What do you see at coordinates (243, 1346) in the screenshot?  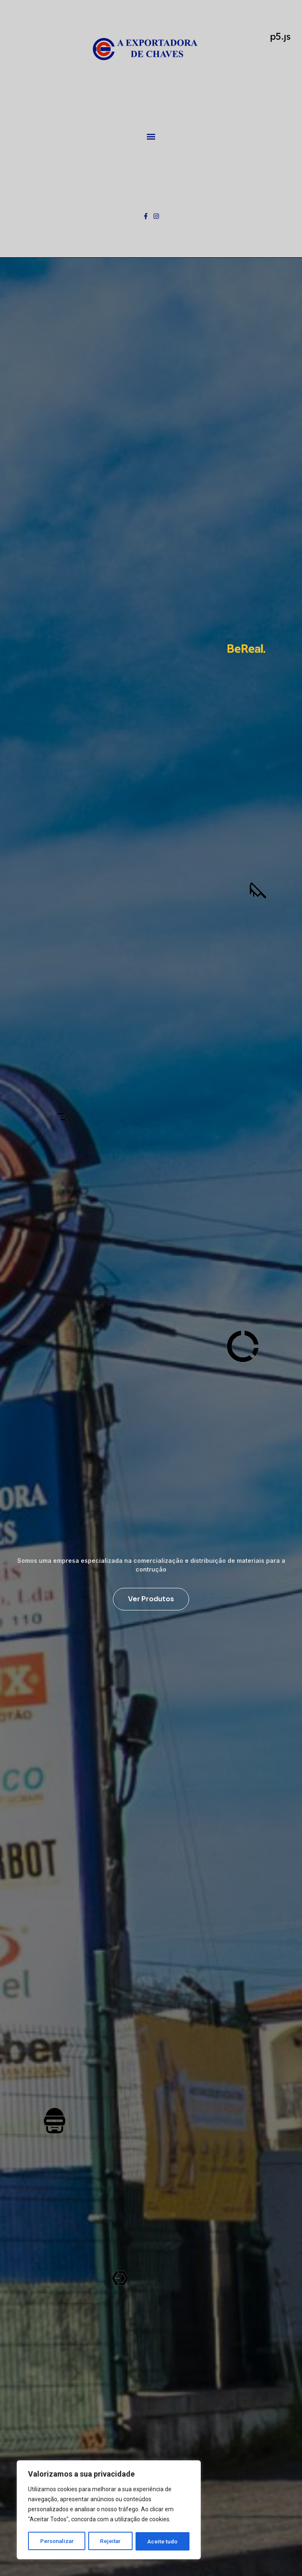 I see `view data breakdown or analytics` at bounding box center [243, 1346].